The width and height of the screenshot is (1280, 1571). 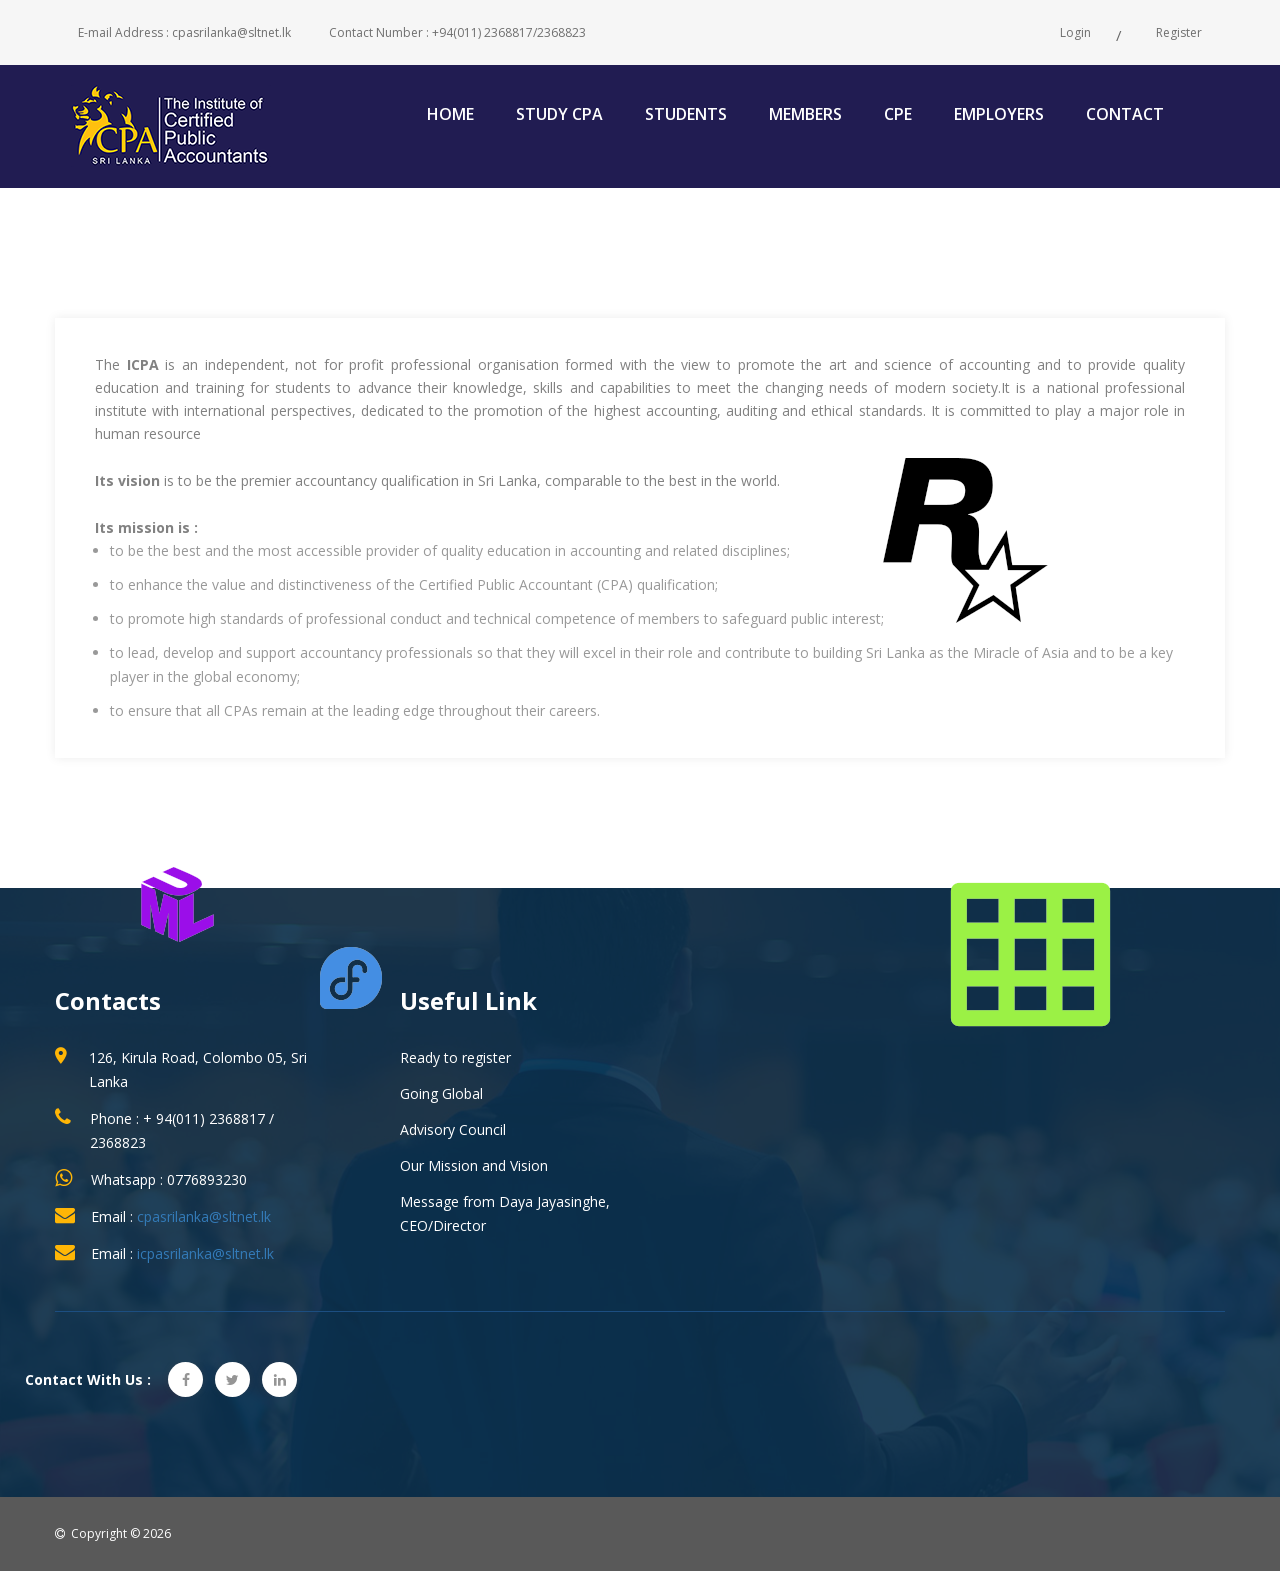 What do you see at coordinates (177, 904) in the screenshot?
I see `indicates UML (Unified Modeling Language) diagram support` at bounding box center [177, 904].